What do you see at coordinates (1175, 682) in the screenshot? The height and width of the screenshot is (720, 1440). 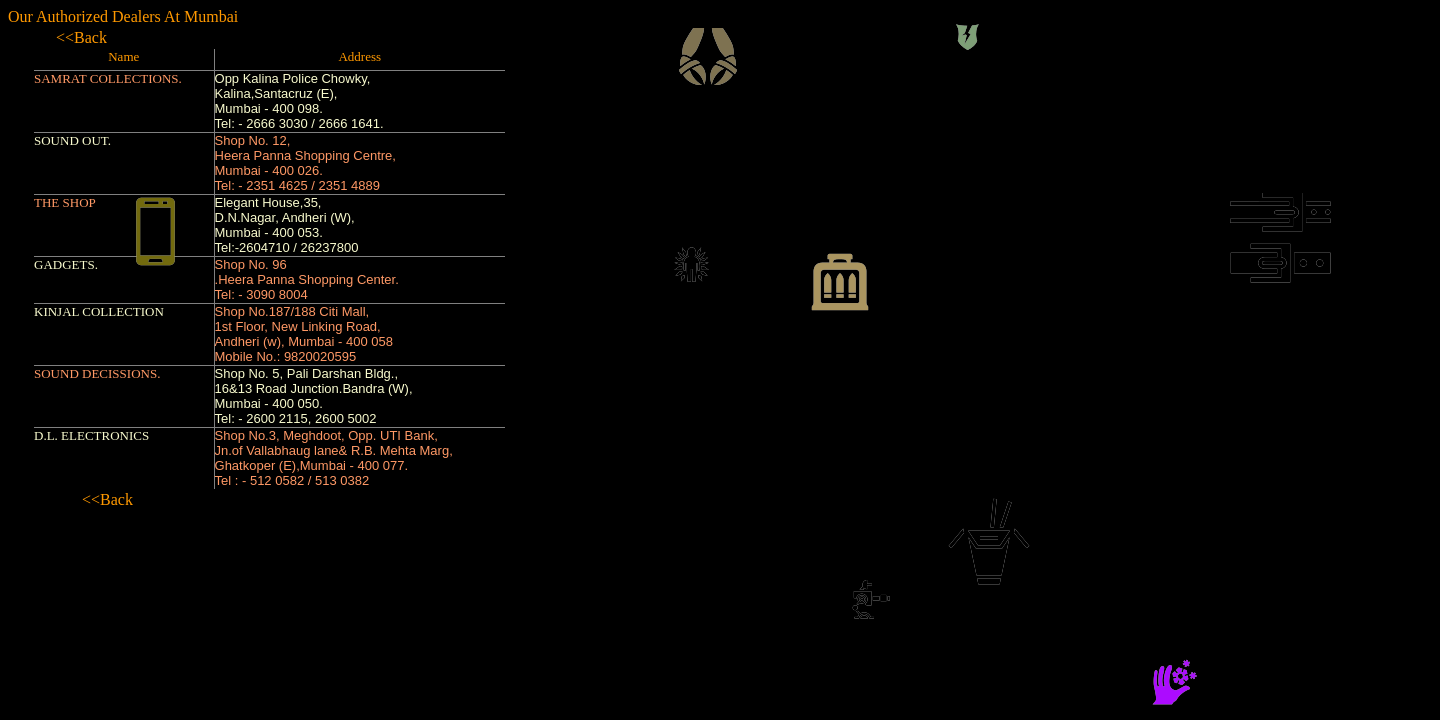 I see `cast an ice or frost spell` at bounding box center [1175, 682].